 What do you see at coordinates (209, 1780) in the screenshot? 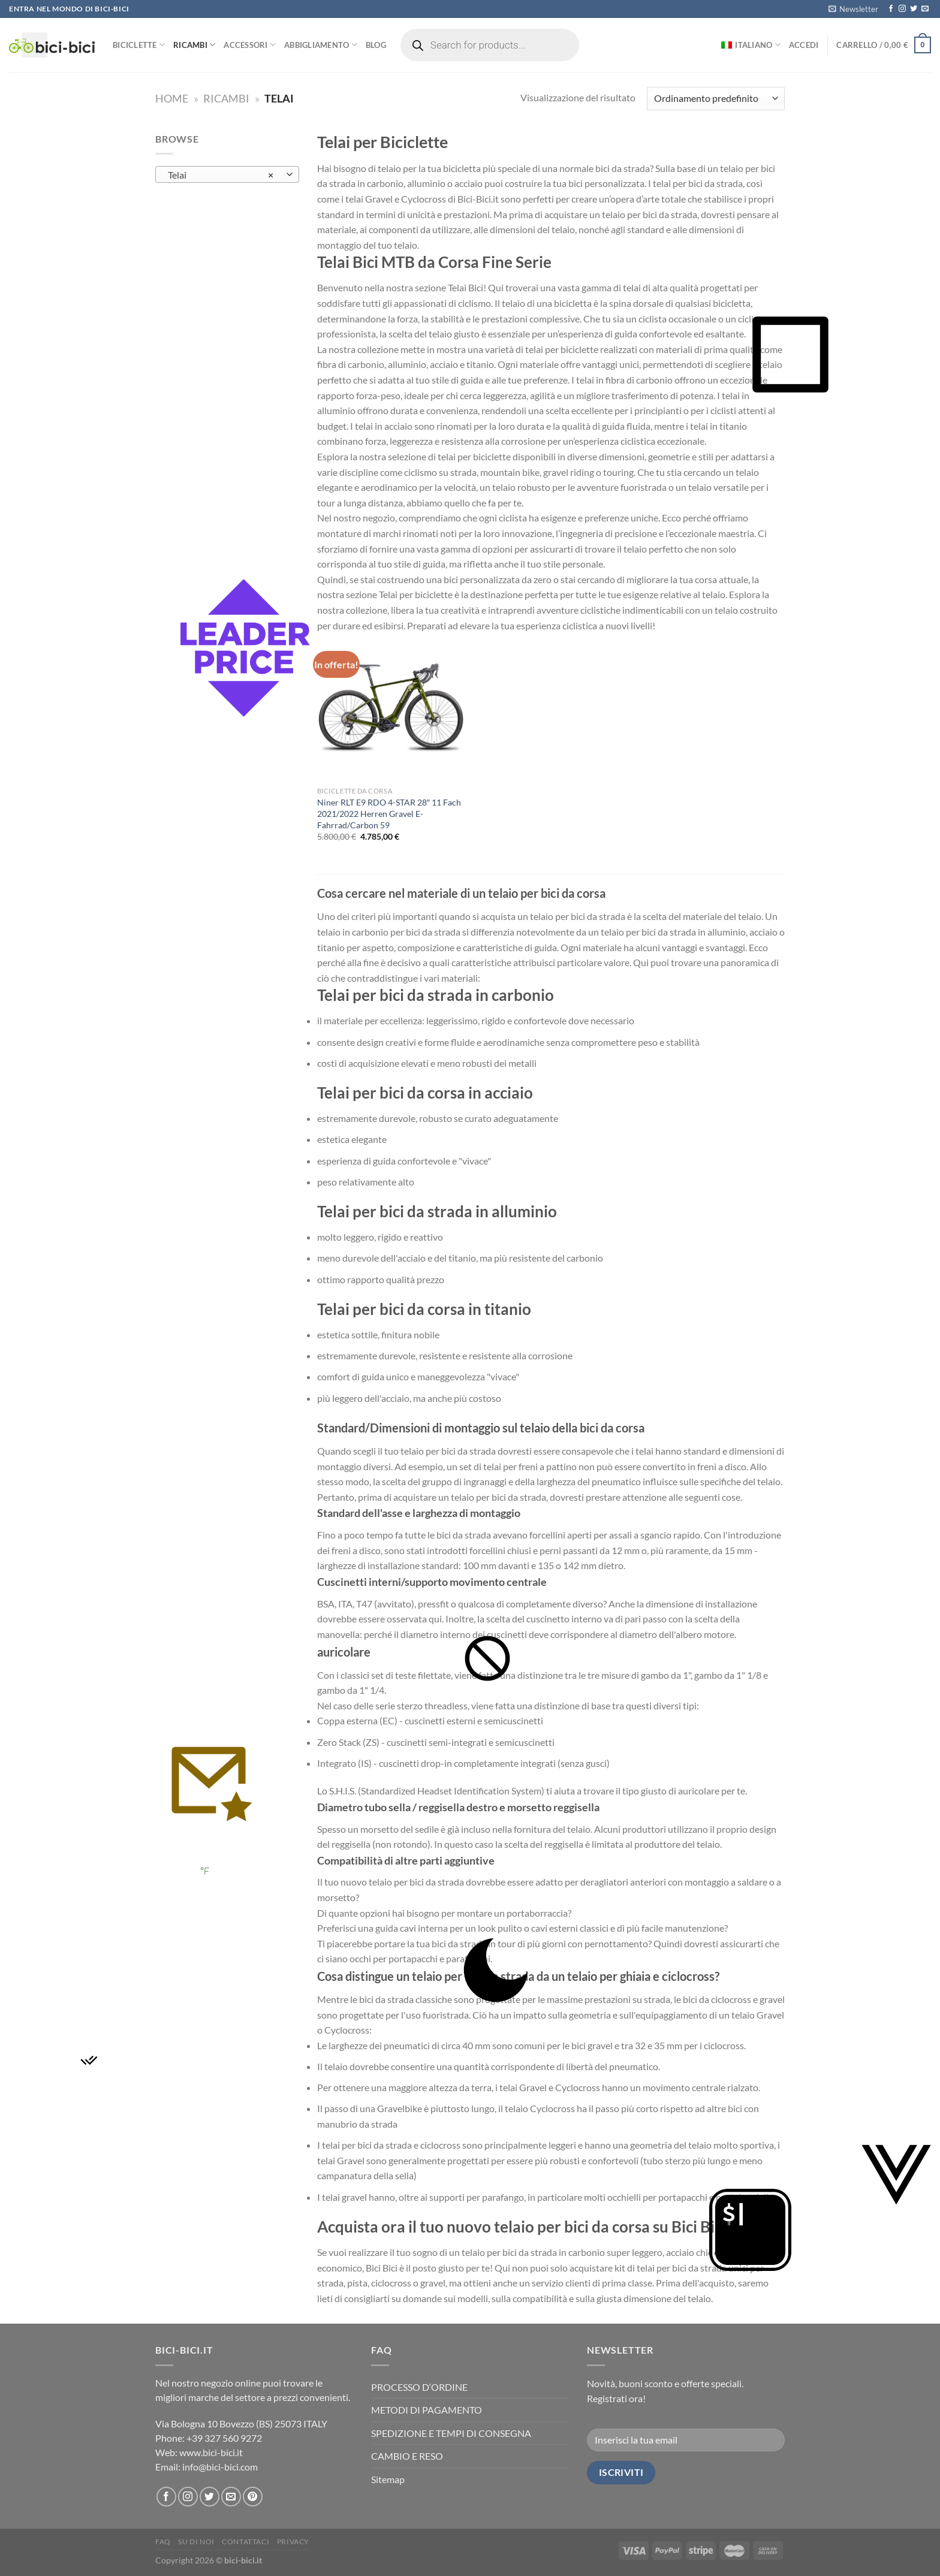
I see `view starred or important emails` at bounding box center [209, 1780].